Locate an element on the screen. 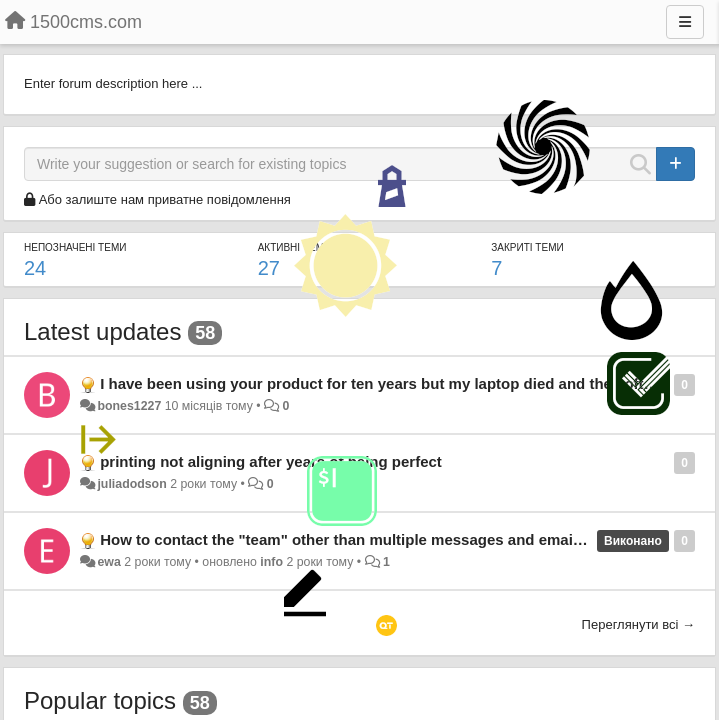 The width and height of the screenshot is (719, 720). visit the MediaMarkt website or app is located at coordinates (543, 147).